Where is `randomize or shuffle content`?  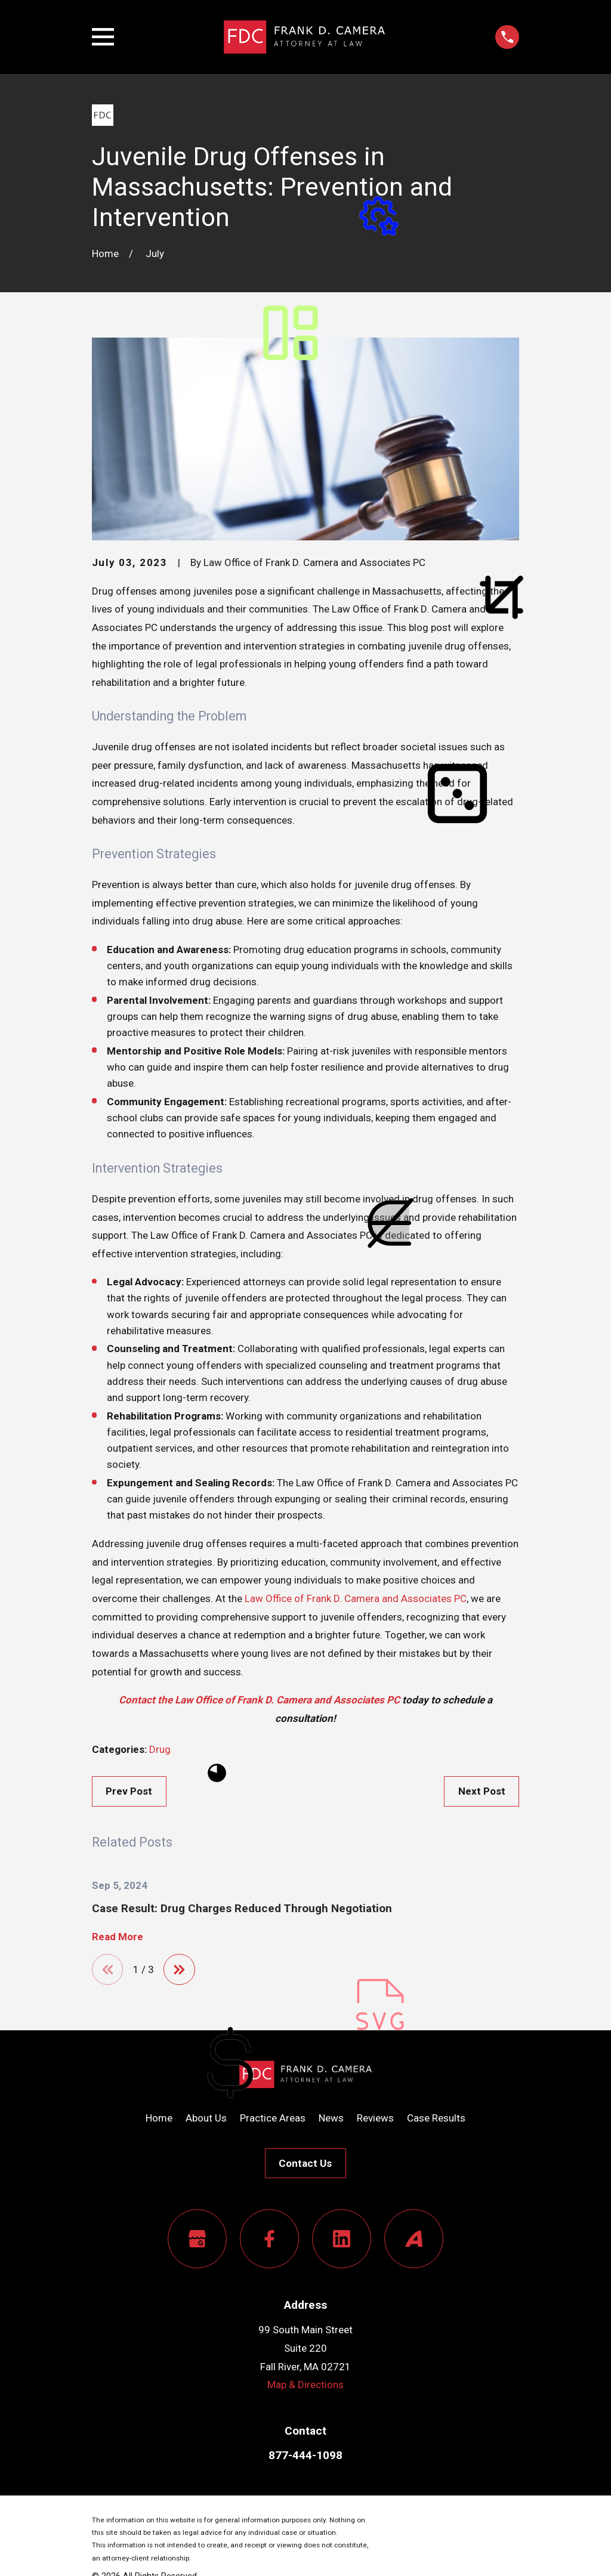
randomize or shuffle content is located at coordinates (457, 793).